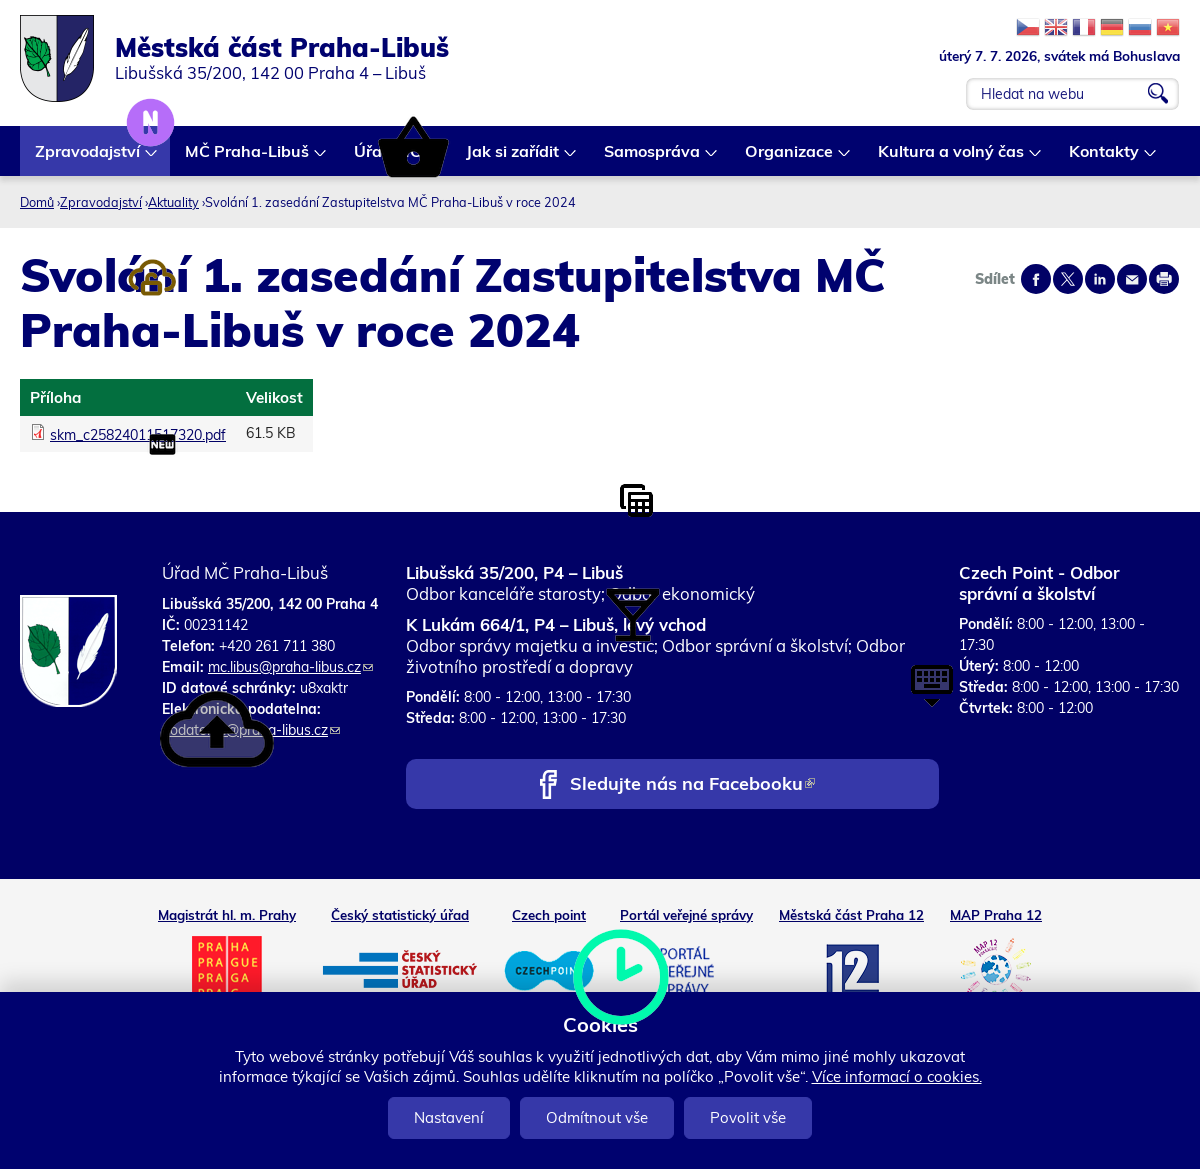 The width and height of the screenshot is (1200, 1169). I want to click on upload files to cloud storage, so click(217, 729).